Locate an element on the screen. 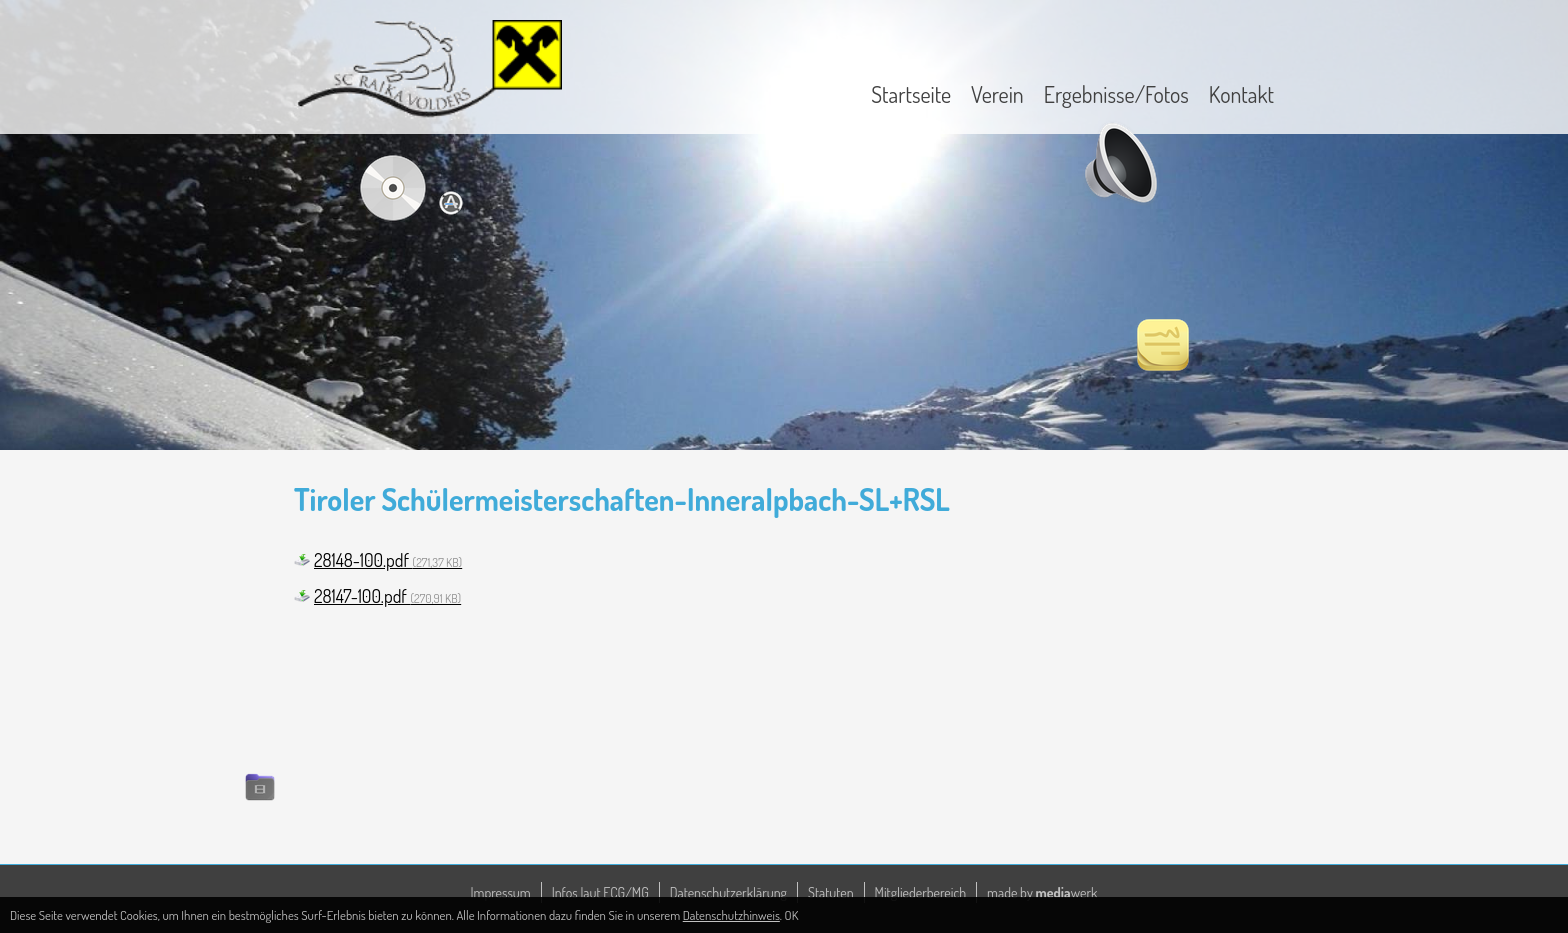 Image resolution: width=1568 pixels, height=933 pixels. open the stickies app for quick notes is located at coordinates (1163, 345).